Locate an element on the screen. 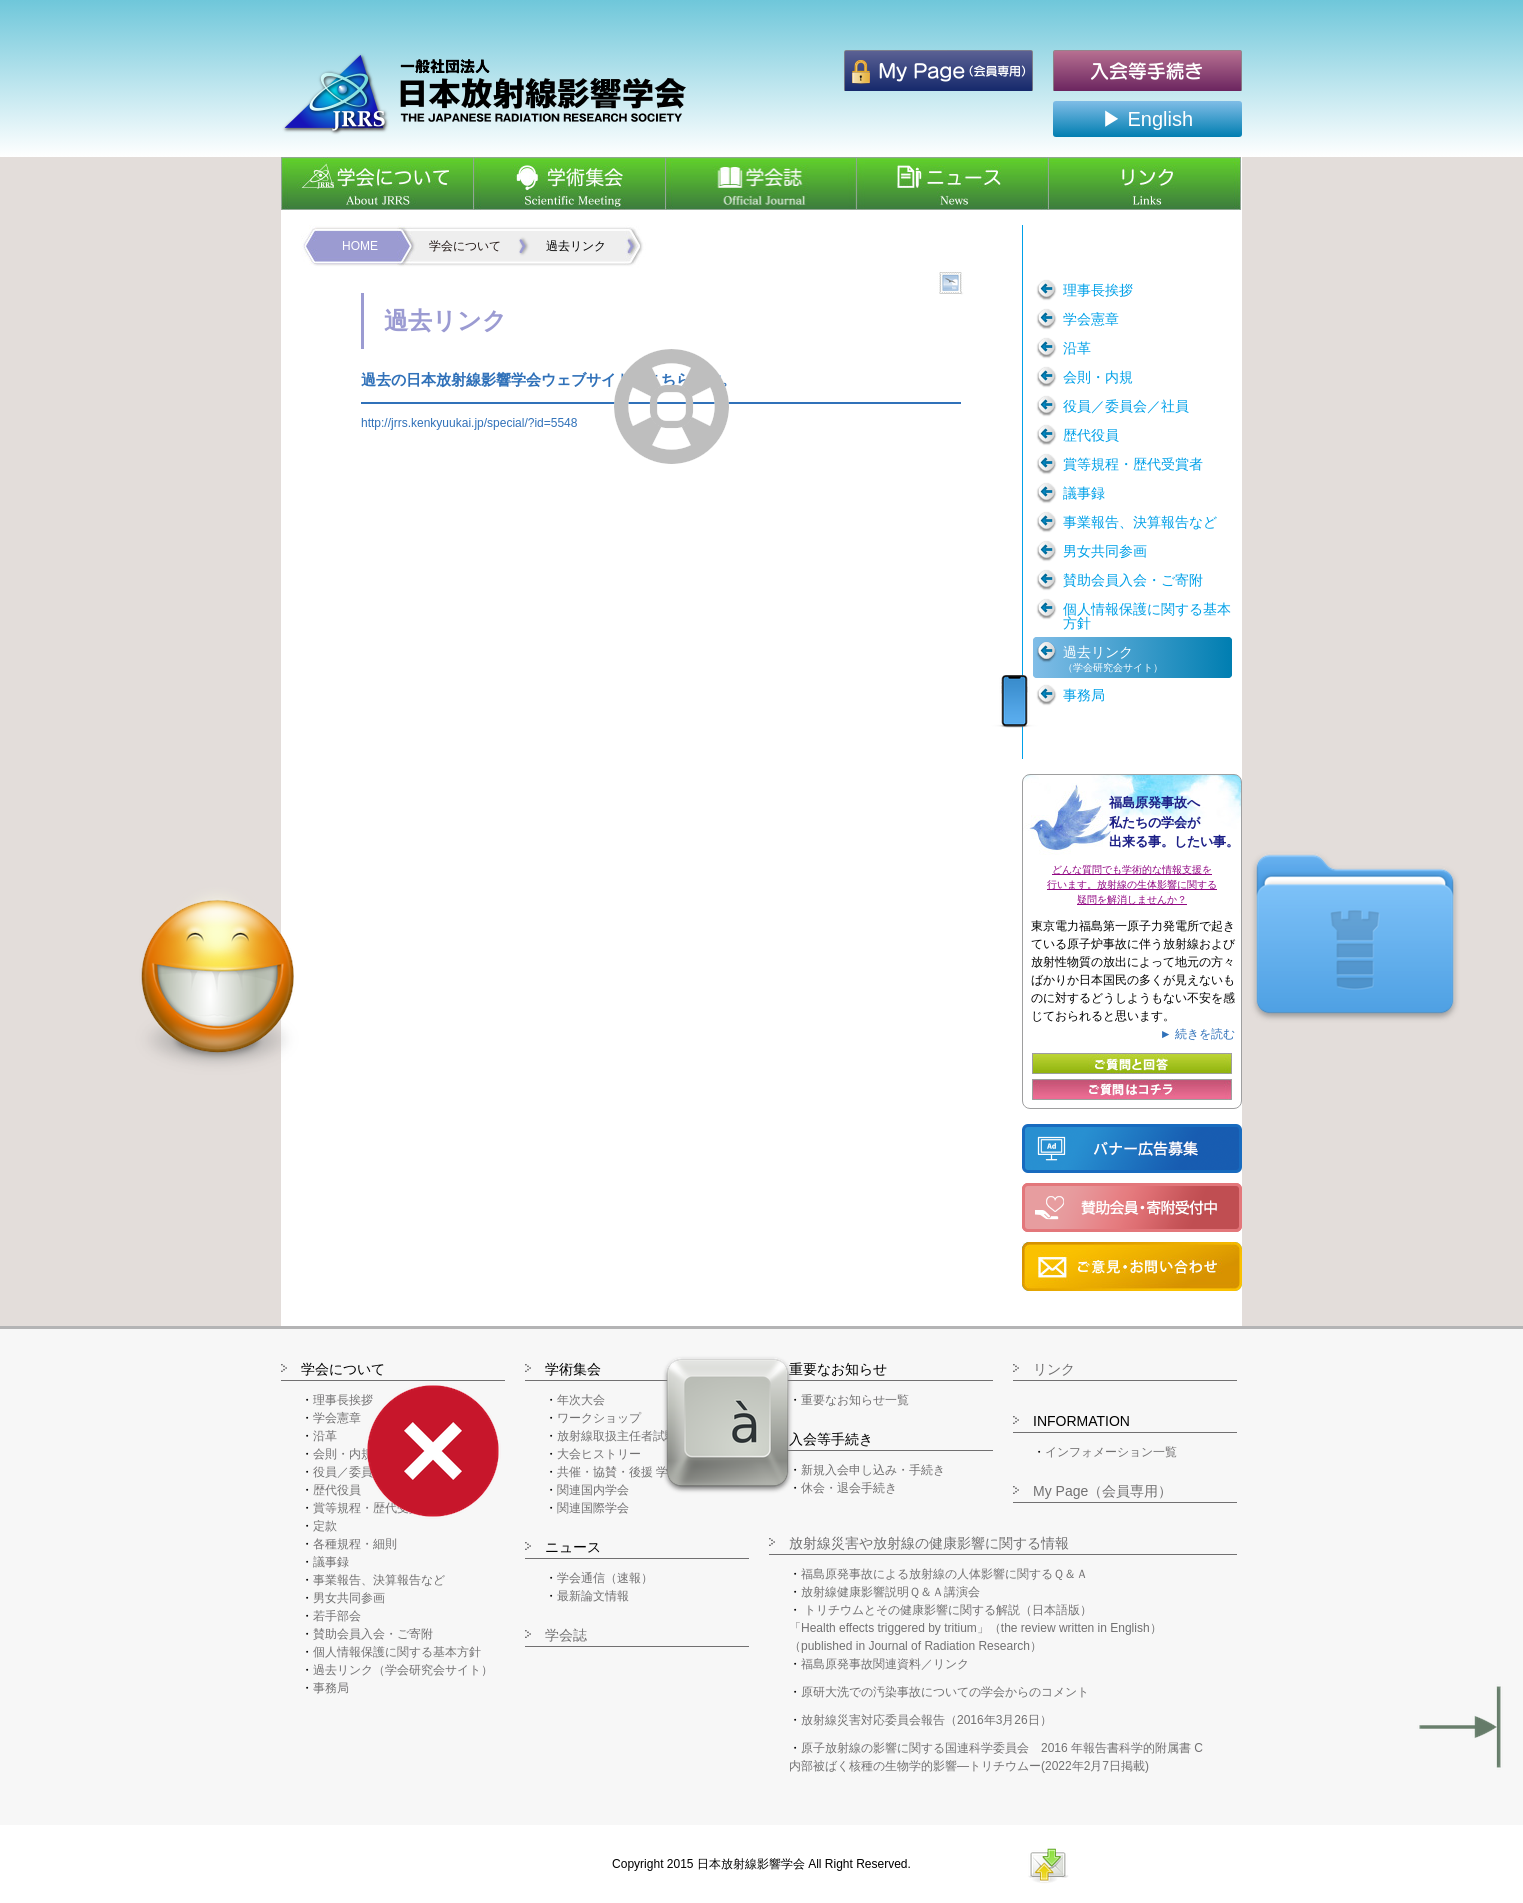 The width and height of the screenshot is (1523, 1903). sync incoming and outgoing mail is located at coordinates (1047, 1866).